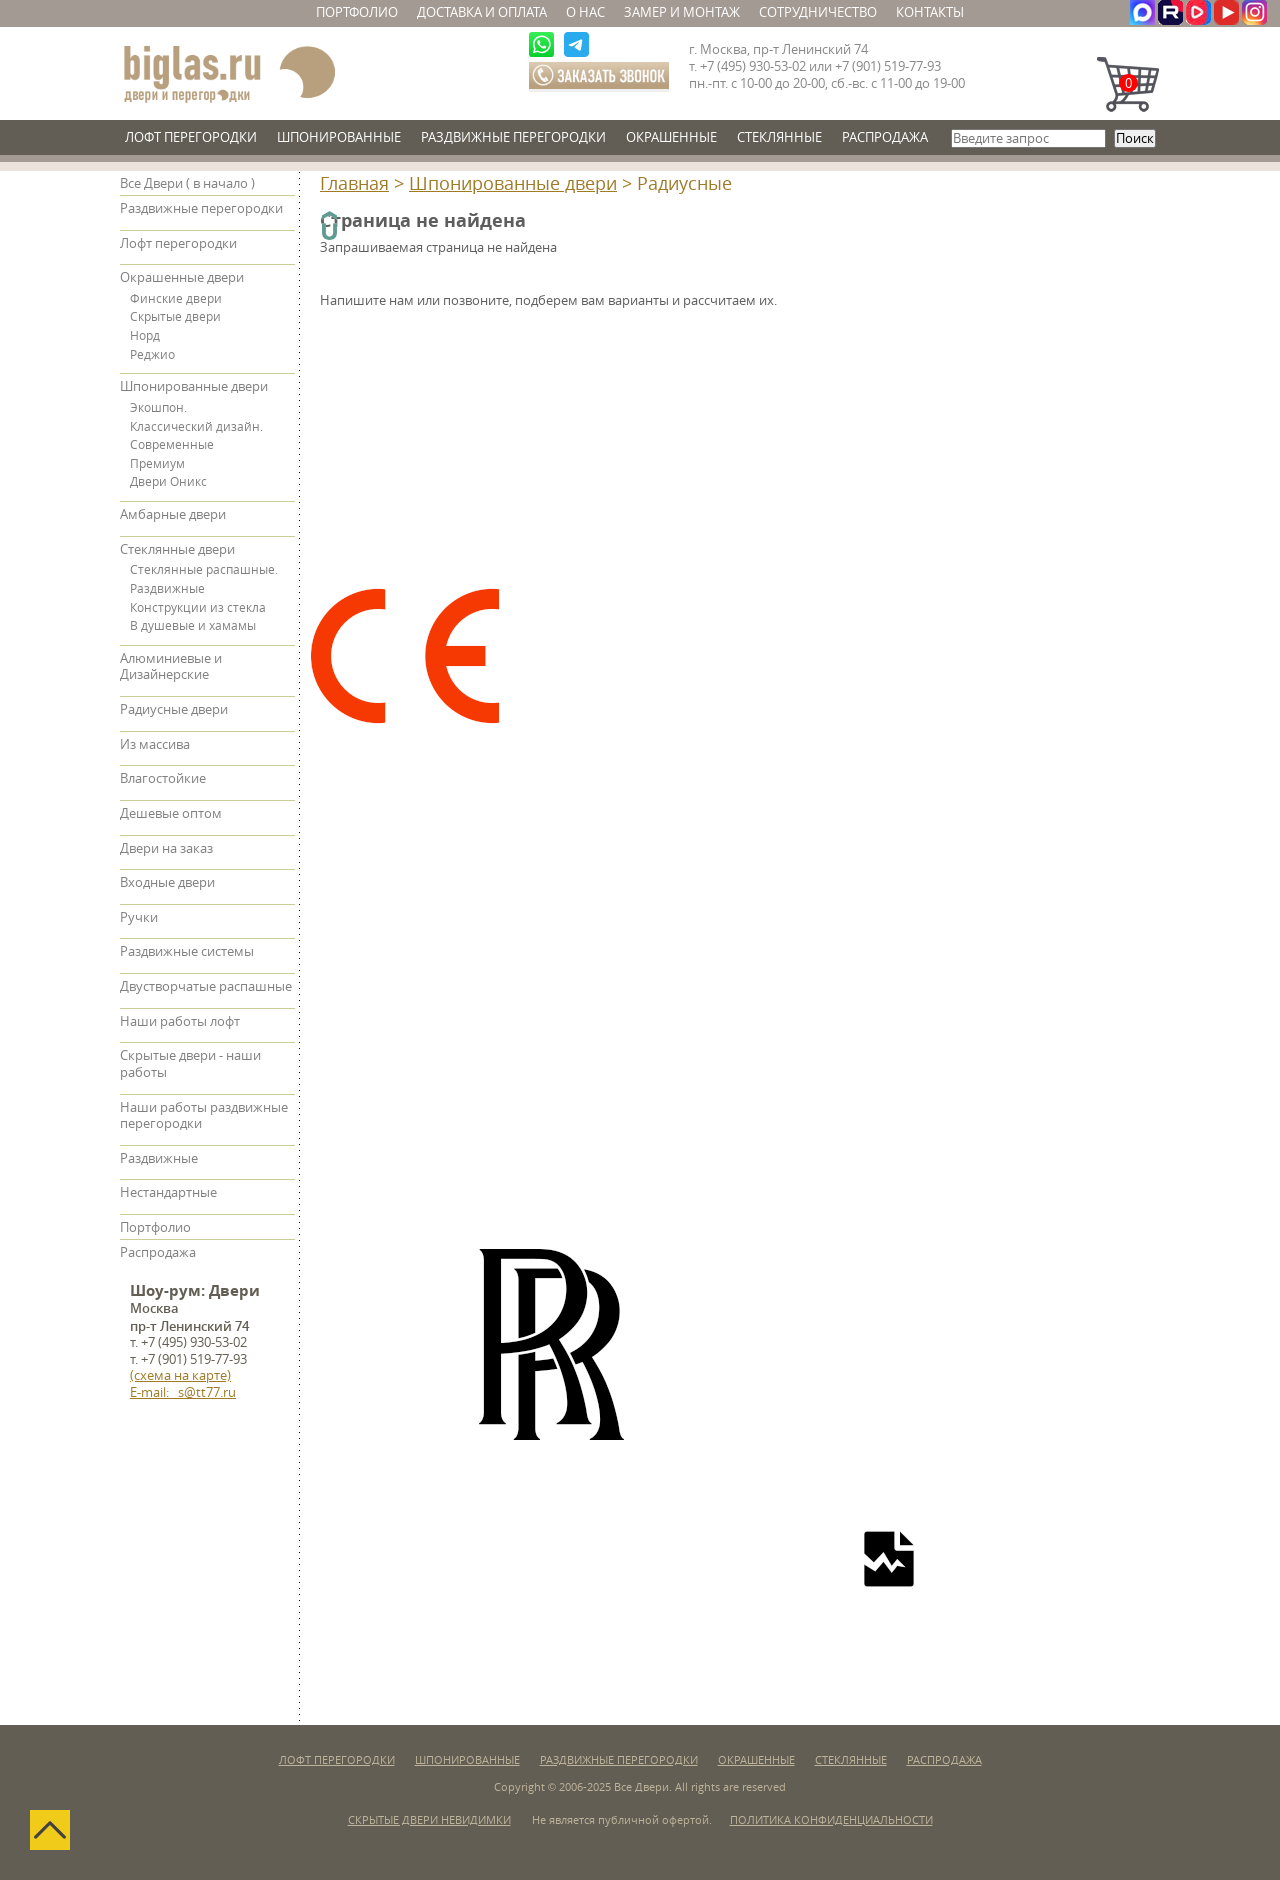 The image size is (1280, 1880). Describe the element at coordinates (551, 1344) in the screenshot. I see `rolls-royce brand logo` at that location.